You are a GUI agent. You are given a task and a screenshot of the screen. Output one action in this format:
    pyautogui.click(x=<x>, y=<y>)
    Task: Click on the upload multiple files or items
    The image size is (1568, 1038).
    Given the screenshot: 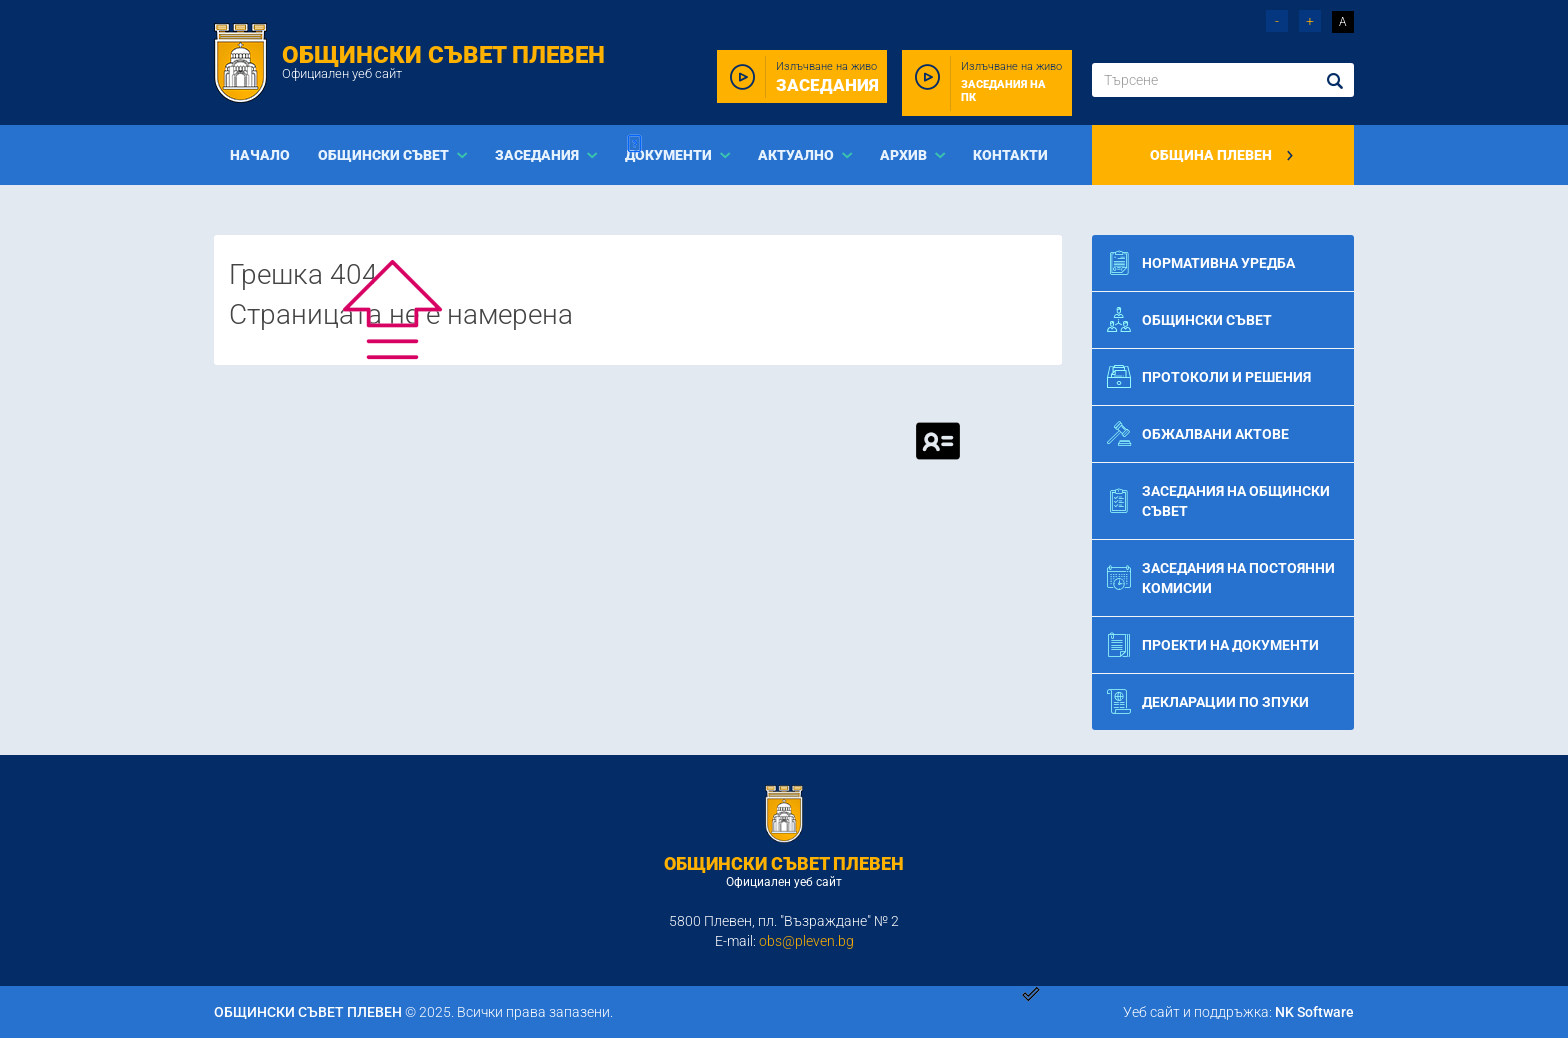 What is the action you would take?
    pyautogui.click(x=392, y=313)
    